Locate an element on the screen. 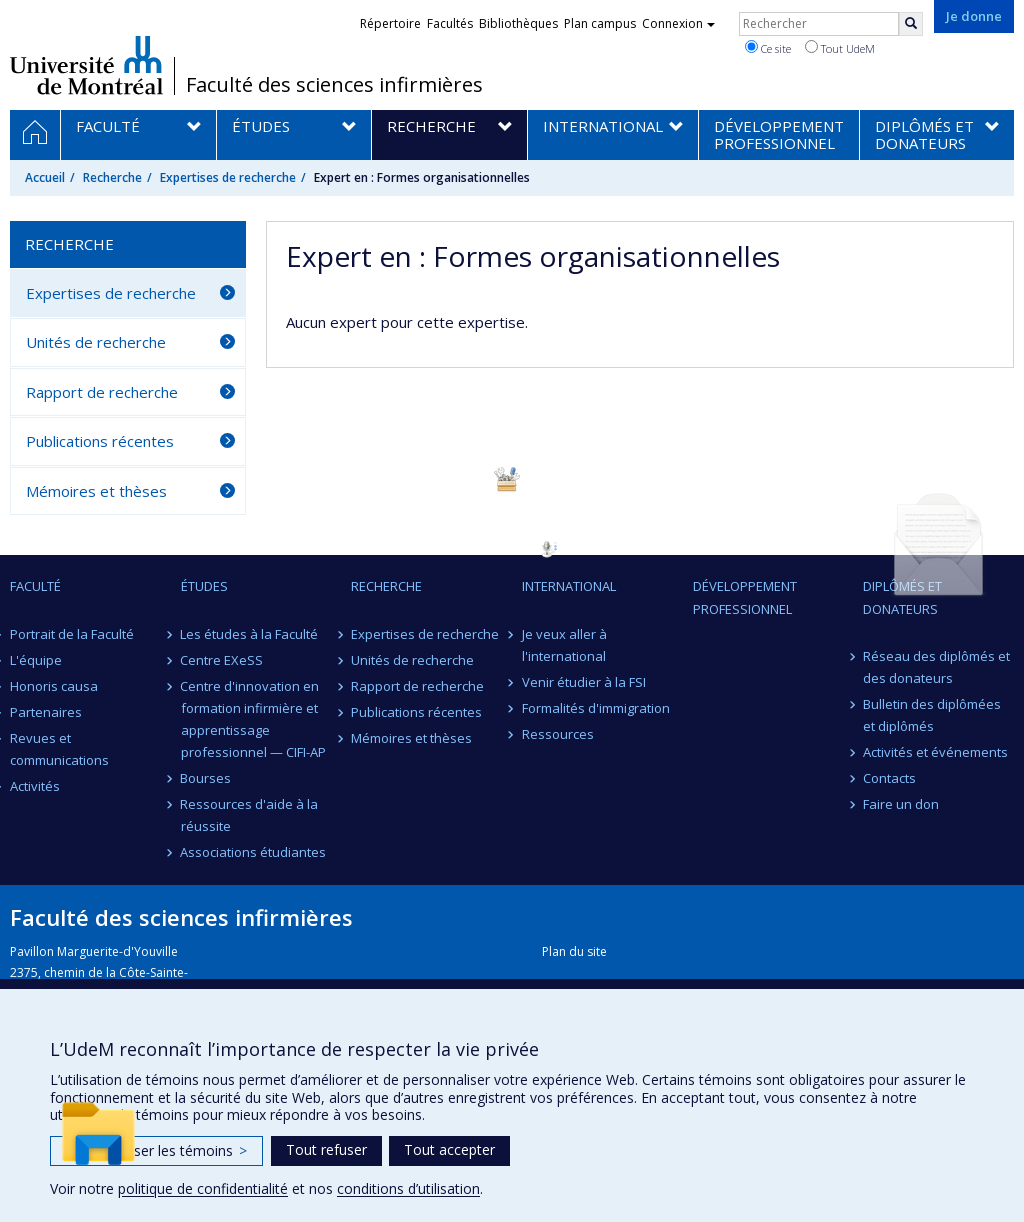 This screenshot has width=1024, height=1222. indicates an email has been read is located at coordinates (938, 546).